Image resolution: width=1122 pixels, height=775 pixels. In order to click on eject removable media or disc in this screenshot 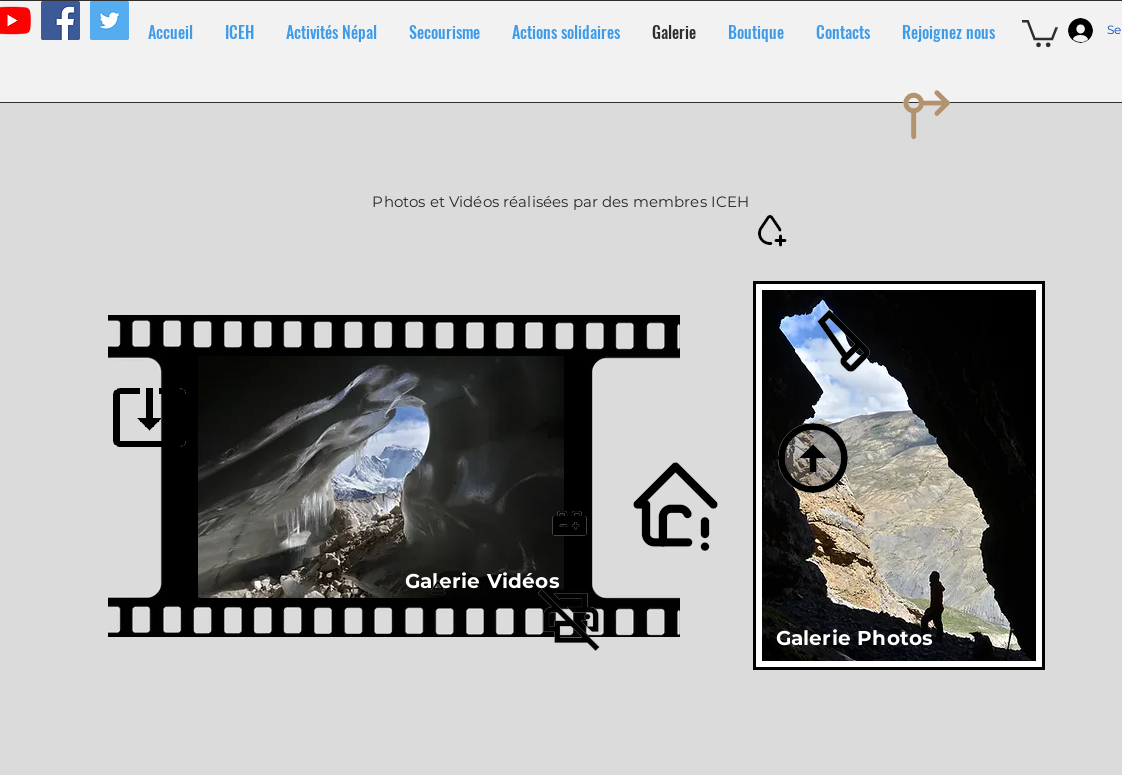, I will do `click(438, 587)`.